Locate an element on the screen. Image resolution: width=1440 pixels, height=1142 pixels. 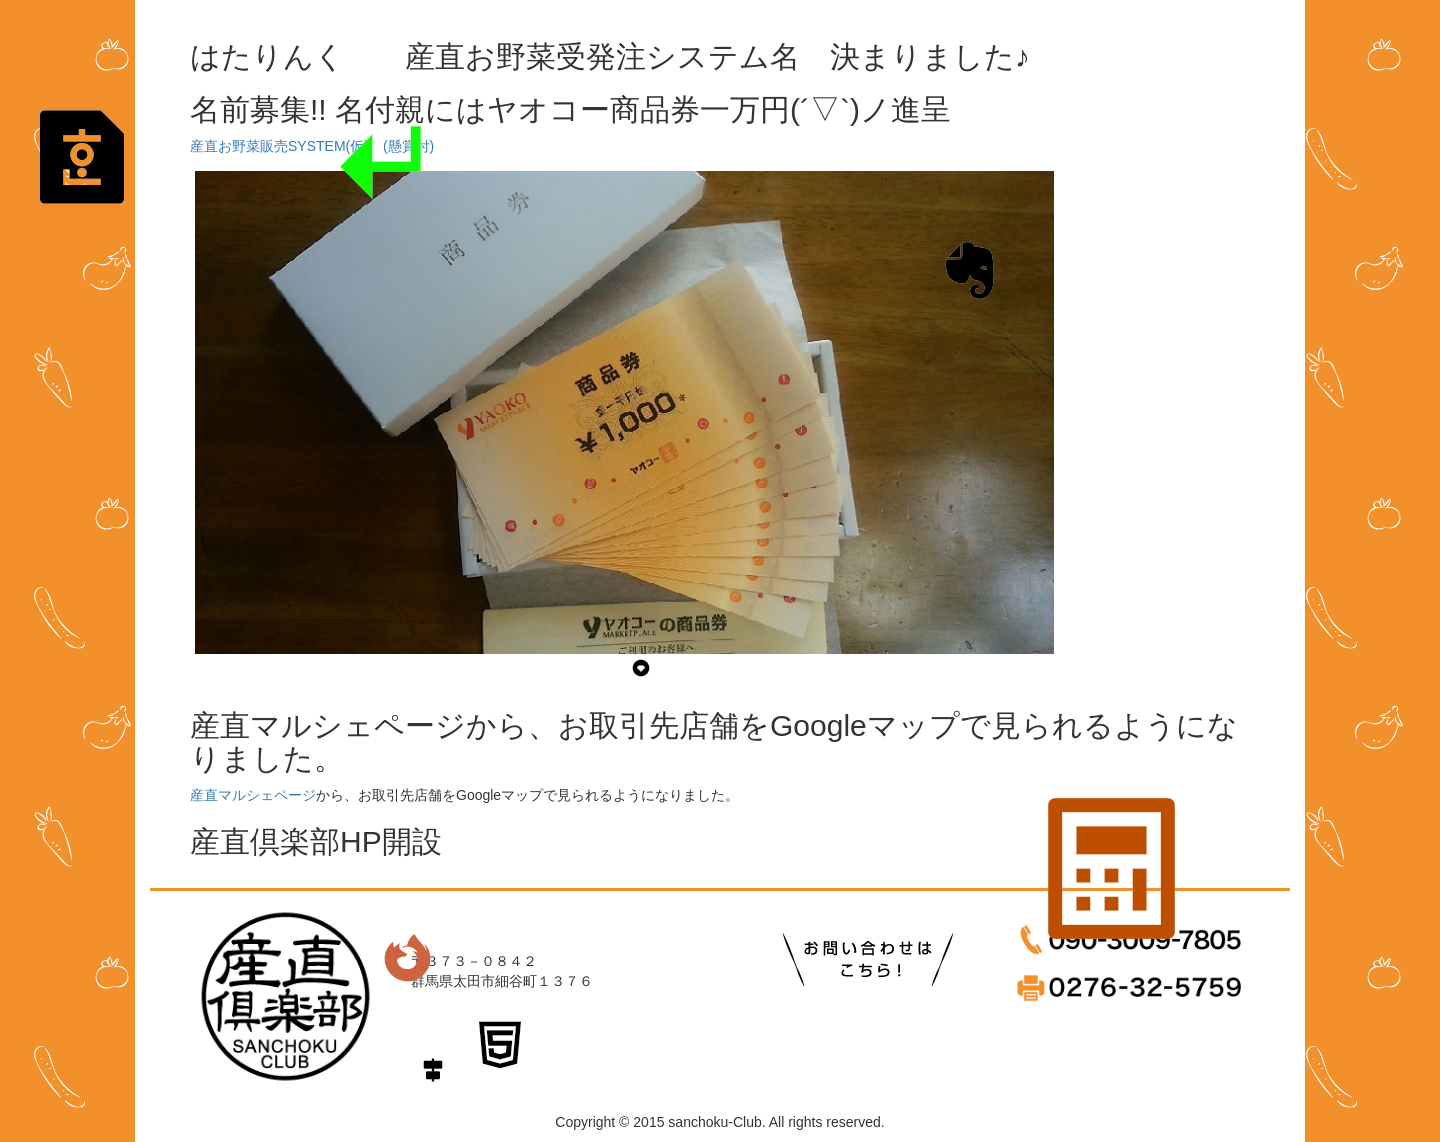
open calculator app is located at coordinates (1111, 868).